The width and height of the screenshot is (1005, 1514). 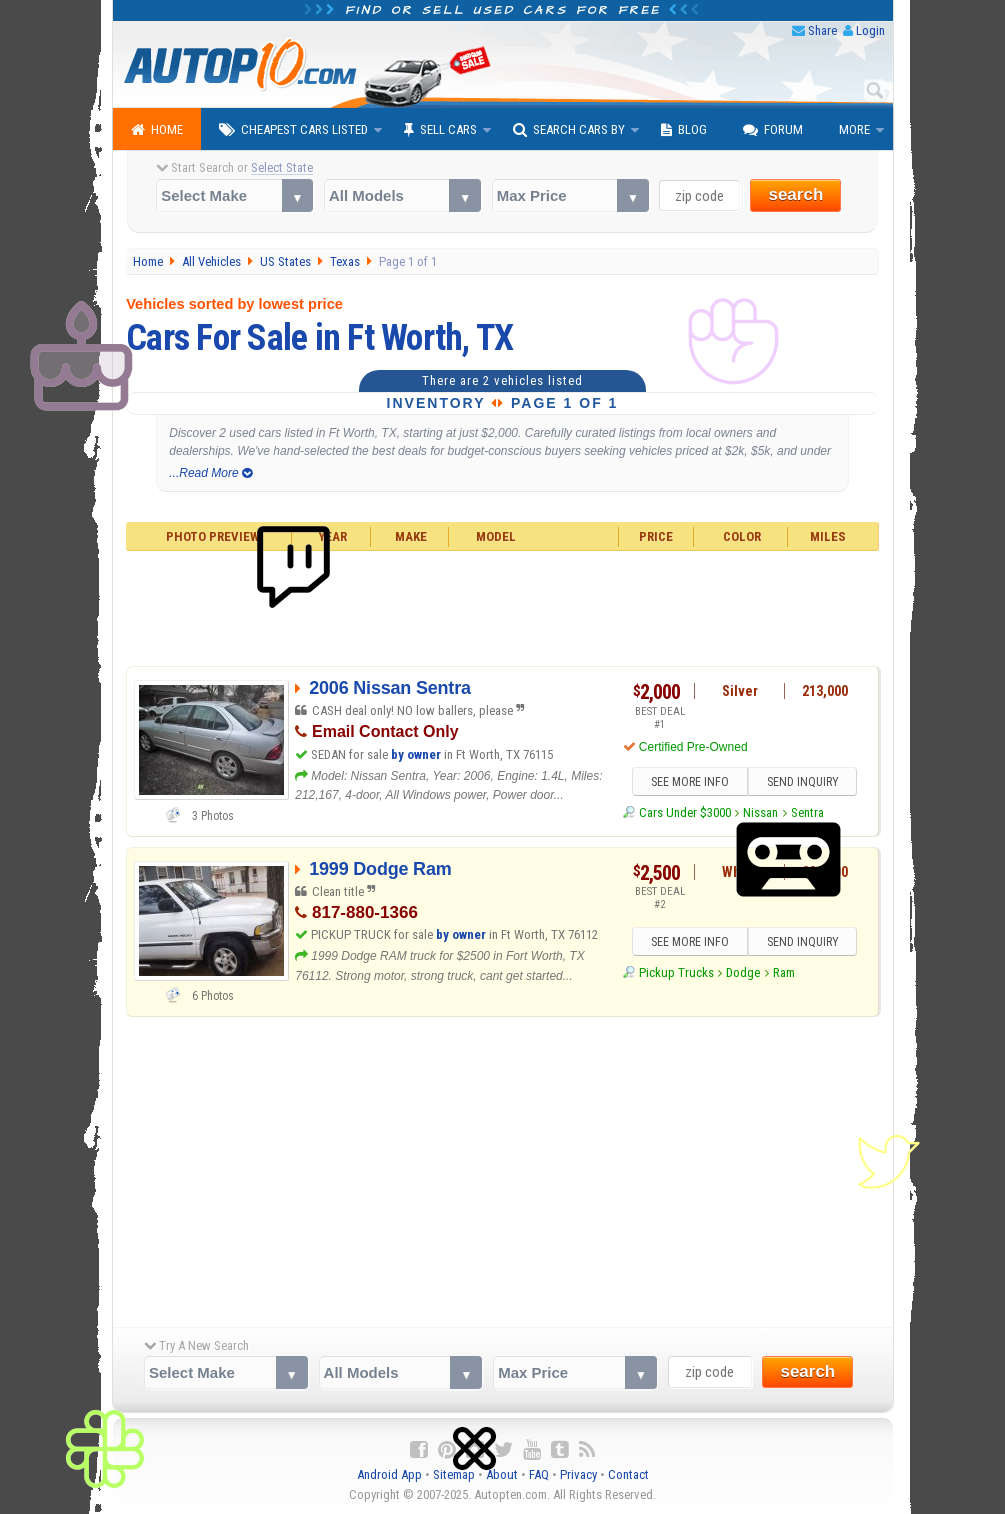 What do you see at coordinates (293, 562) in the screenshot?
I see `open Twitch app` at bounding box center [293, 562].